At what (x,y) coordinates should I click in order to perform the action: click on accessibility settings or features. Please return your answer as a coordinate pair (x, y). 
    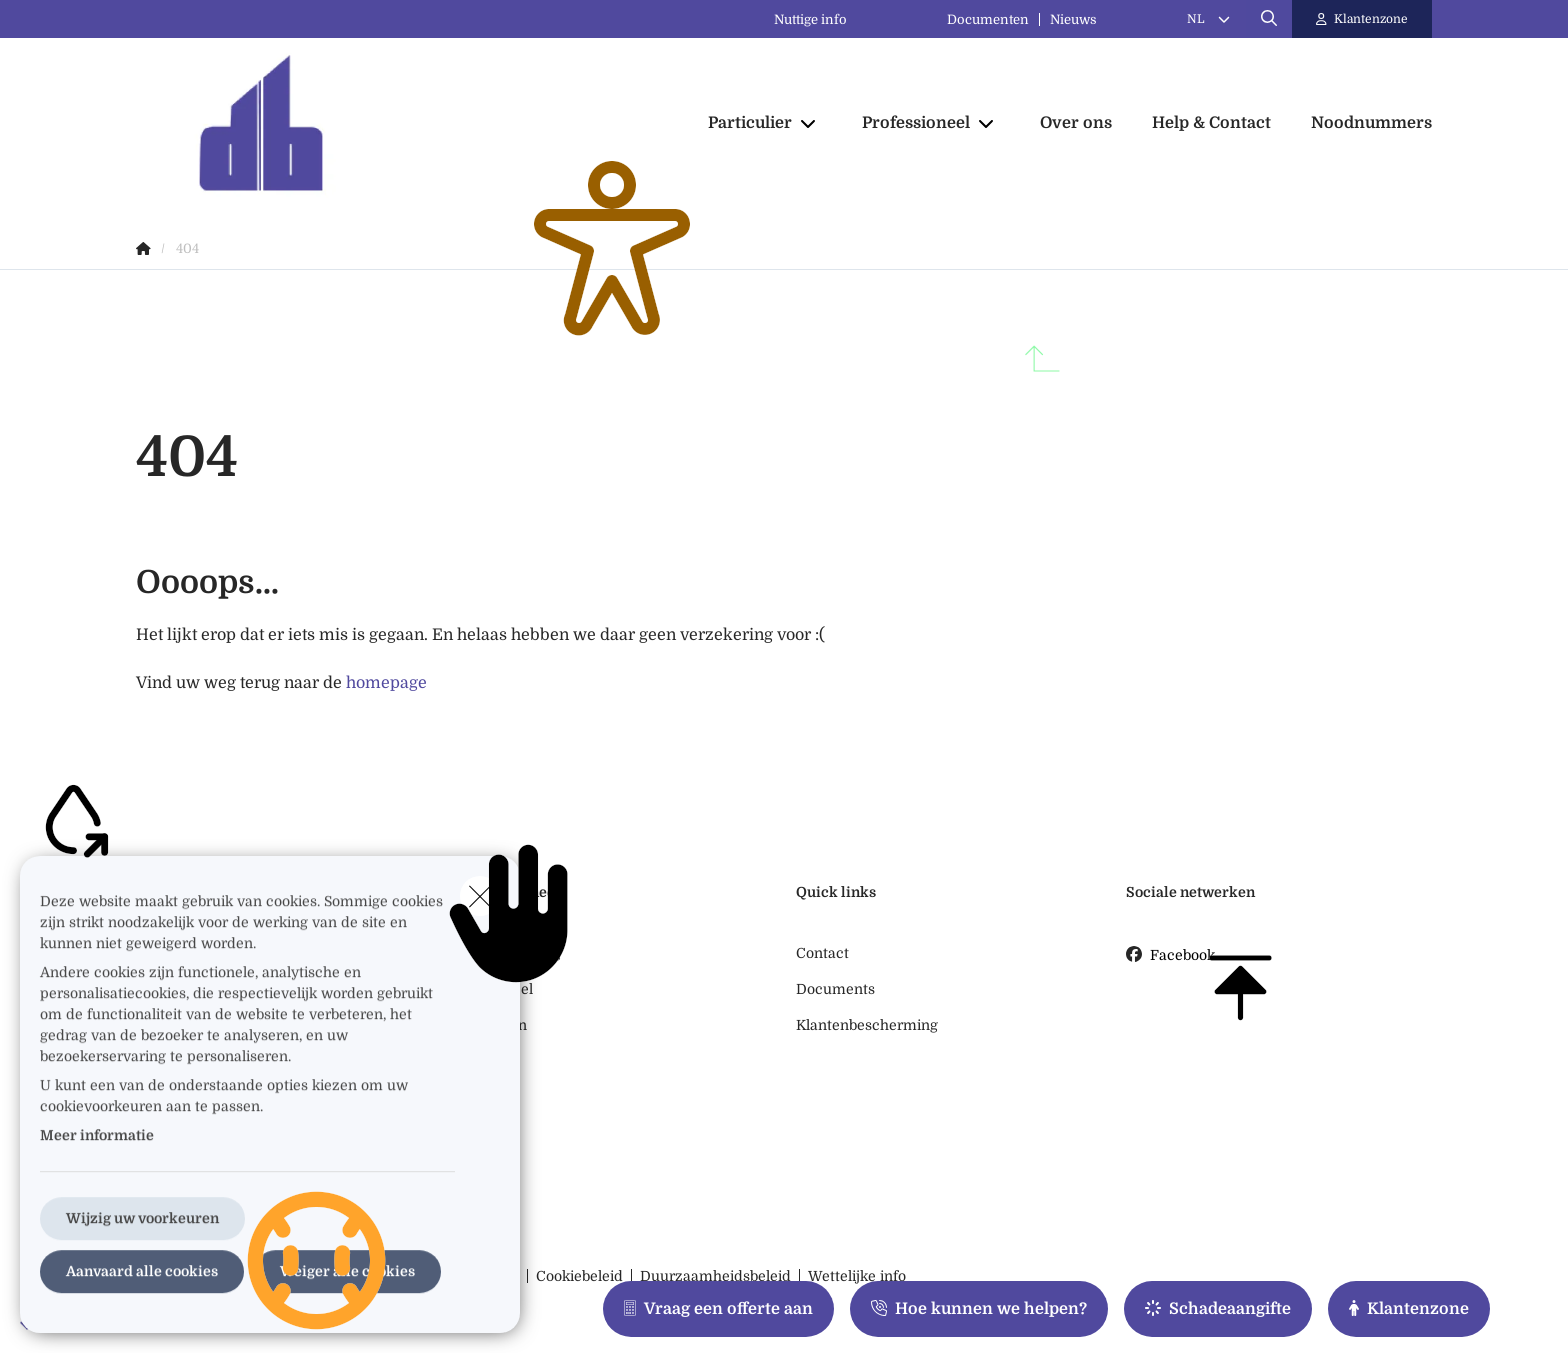
    Looking at the image, I should click on (612, 251).